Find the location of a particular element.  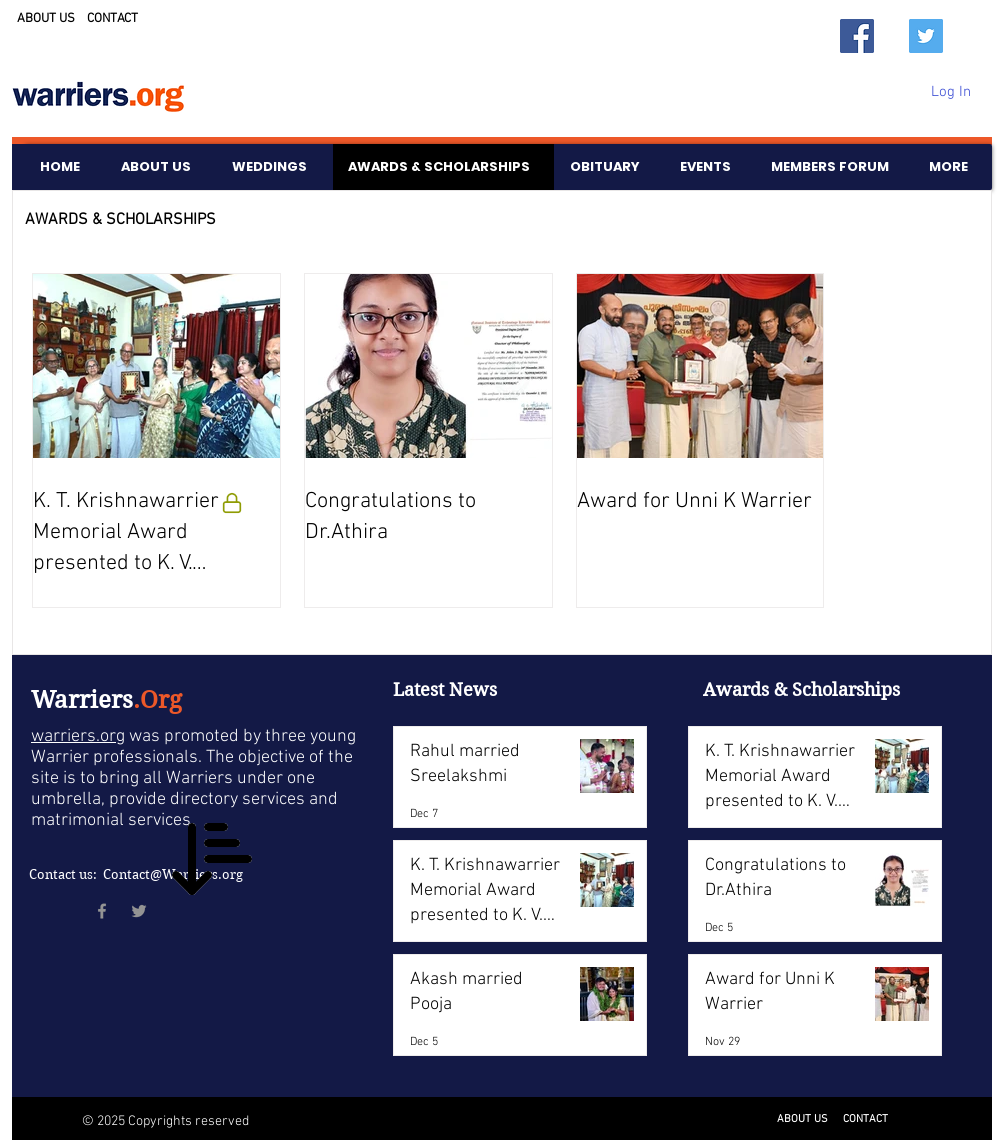

sort items from smallest to largest is located at coordinates (212, 859).